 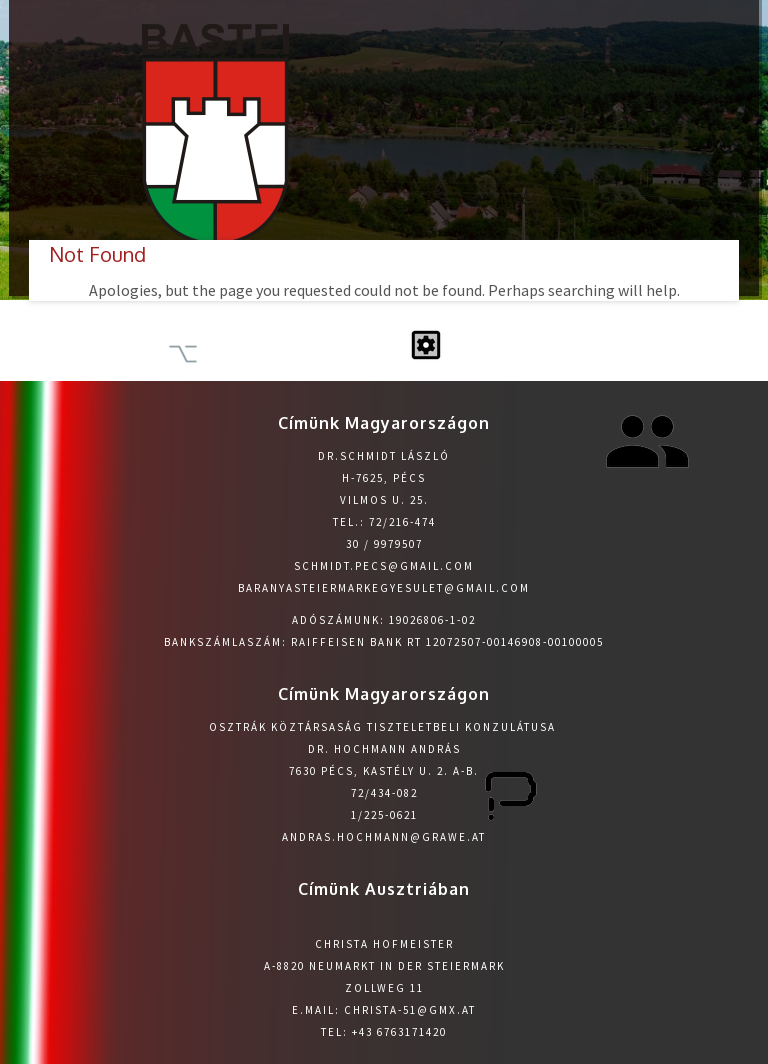 I want to click on view contacts or people list, so click(x=647, y=441).